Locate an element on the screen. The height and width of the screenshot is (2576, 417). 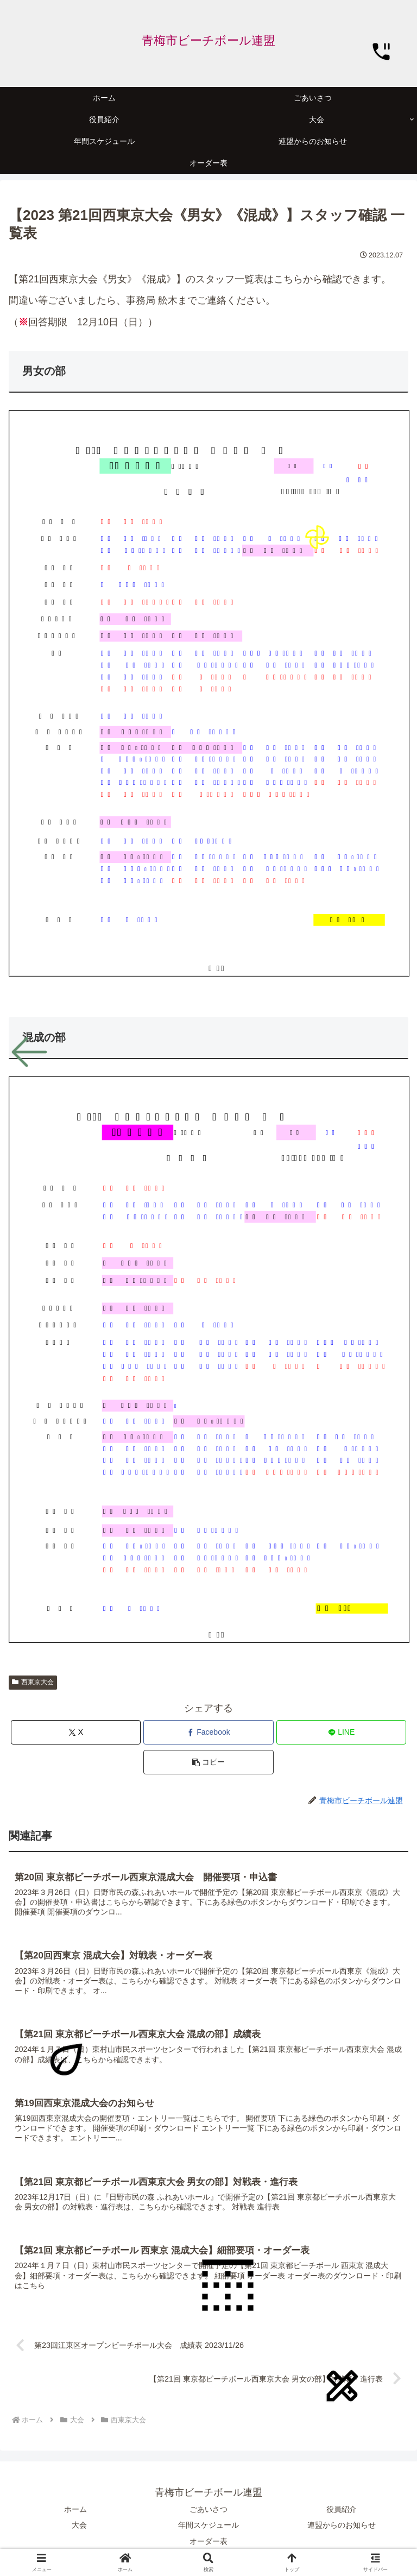
apply border to top edge of selection is located at coordinates (228, 2285).